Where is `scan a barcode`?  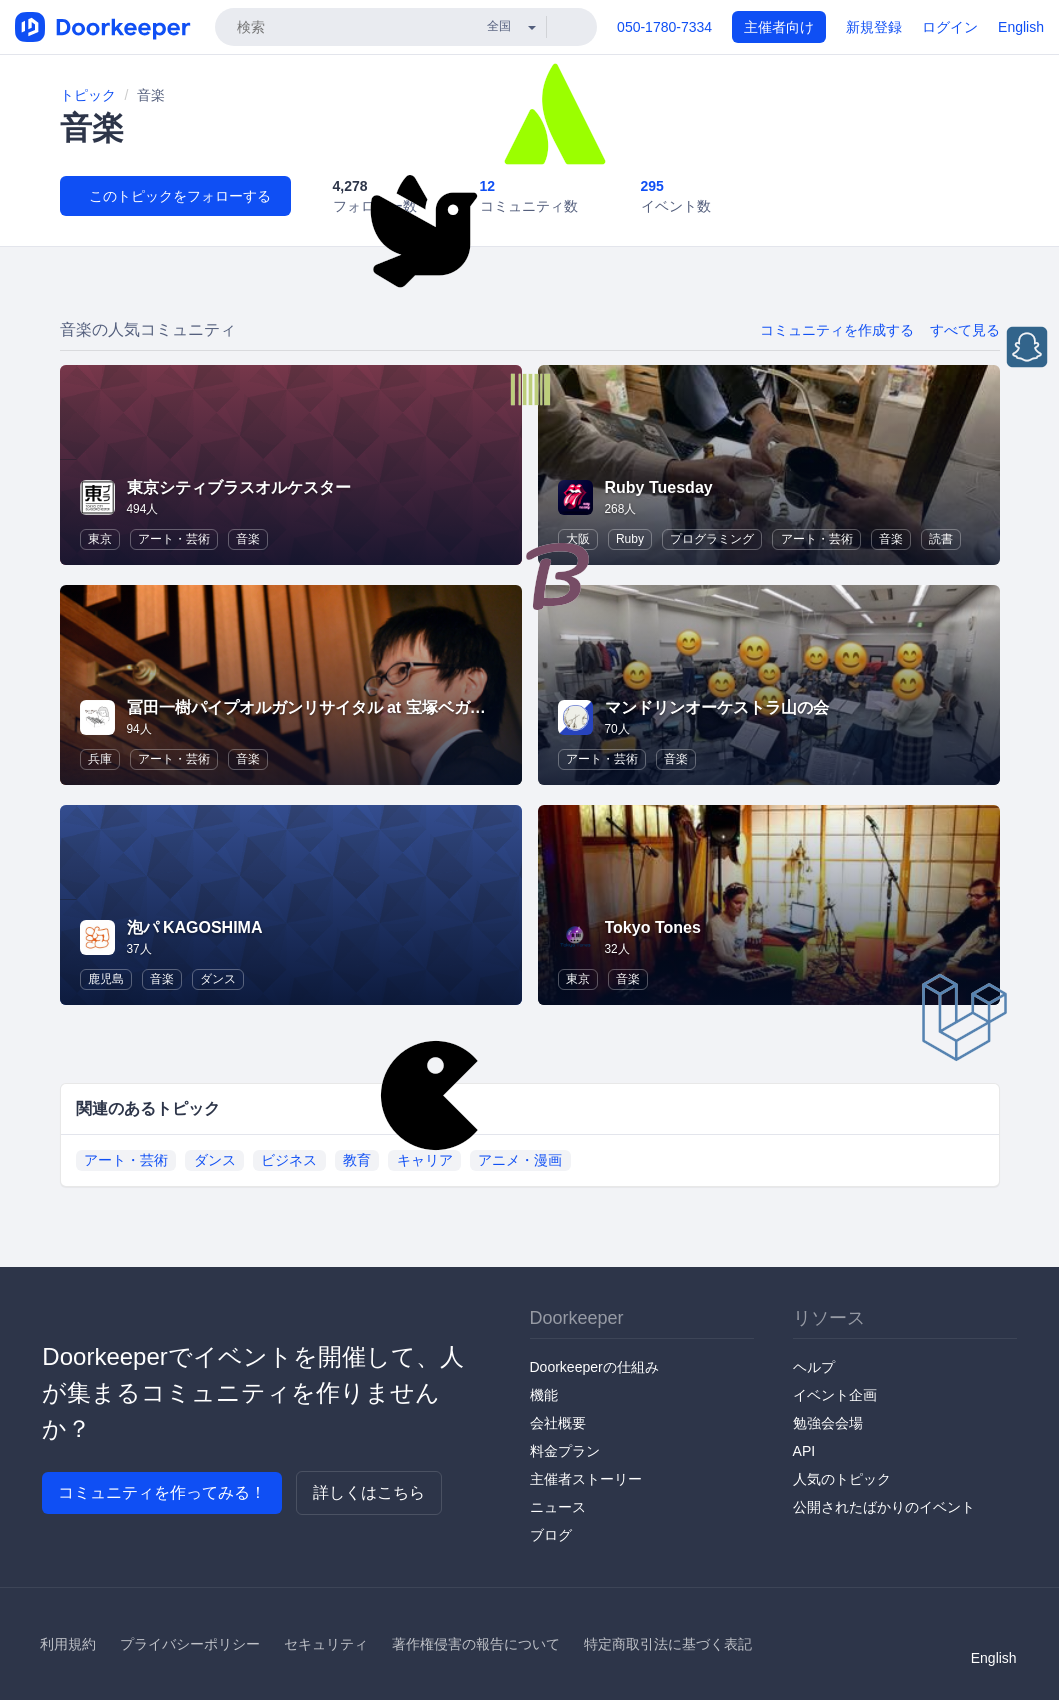 scan a barcode is located at coordinates (530, 389).